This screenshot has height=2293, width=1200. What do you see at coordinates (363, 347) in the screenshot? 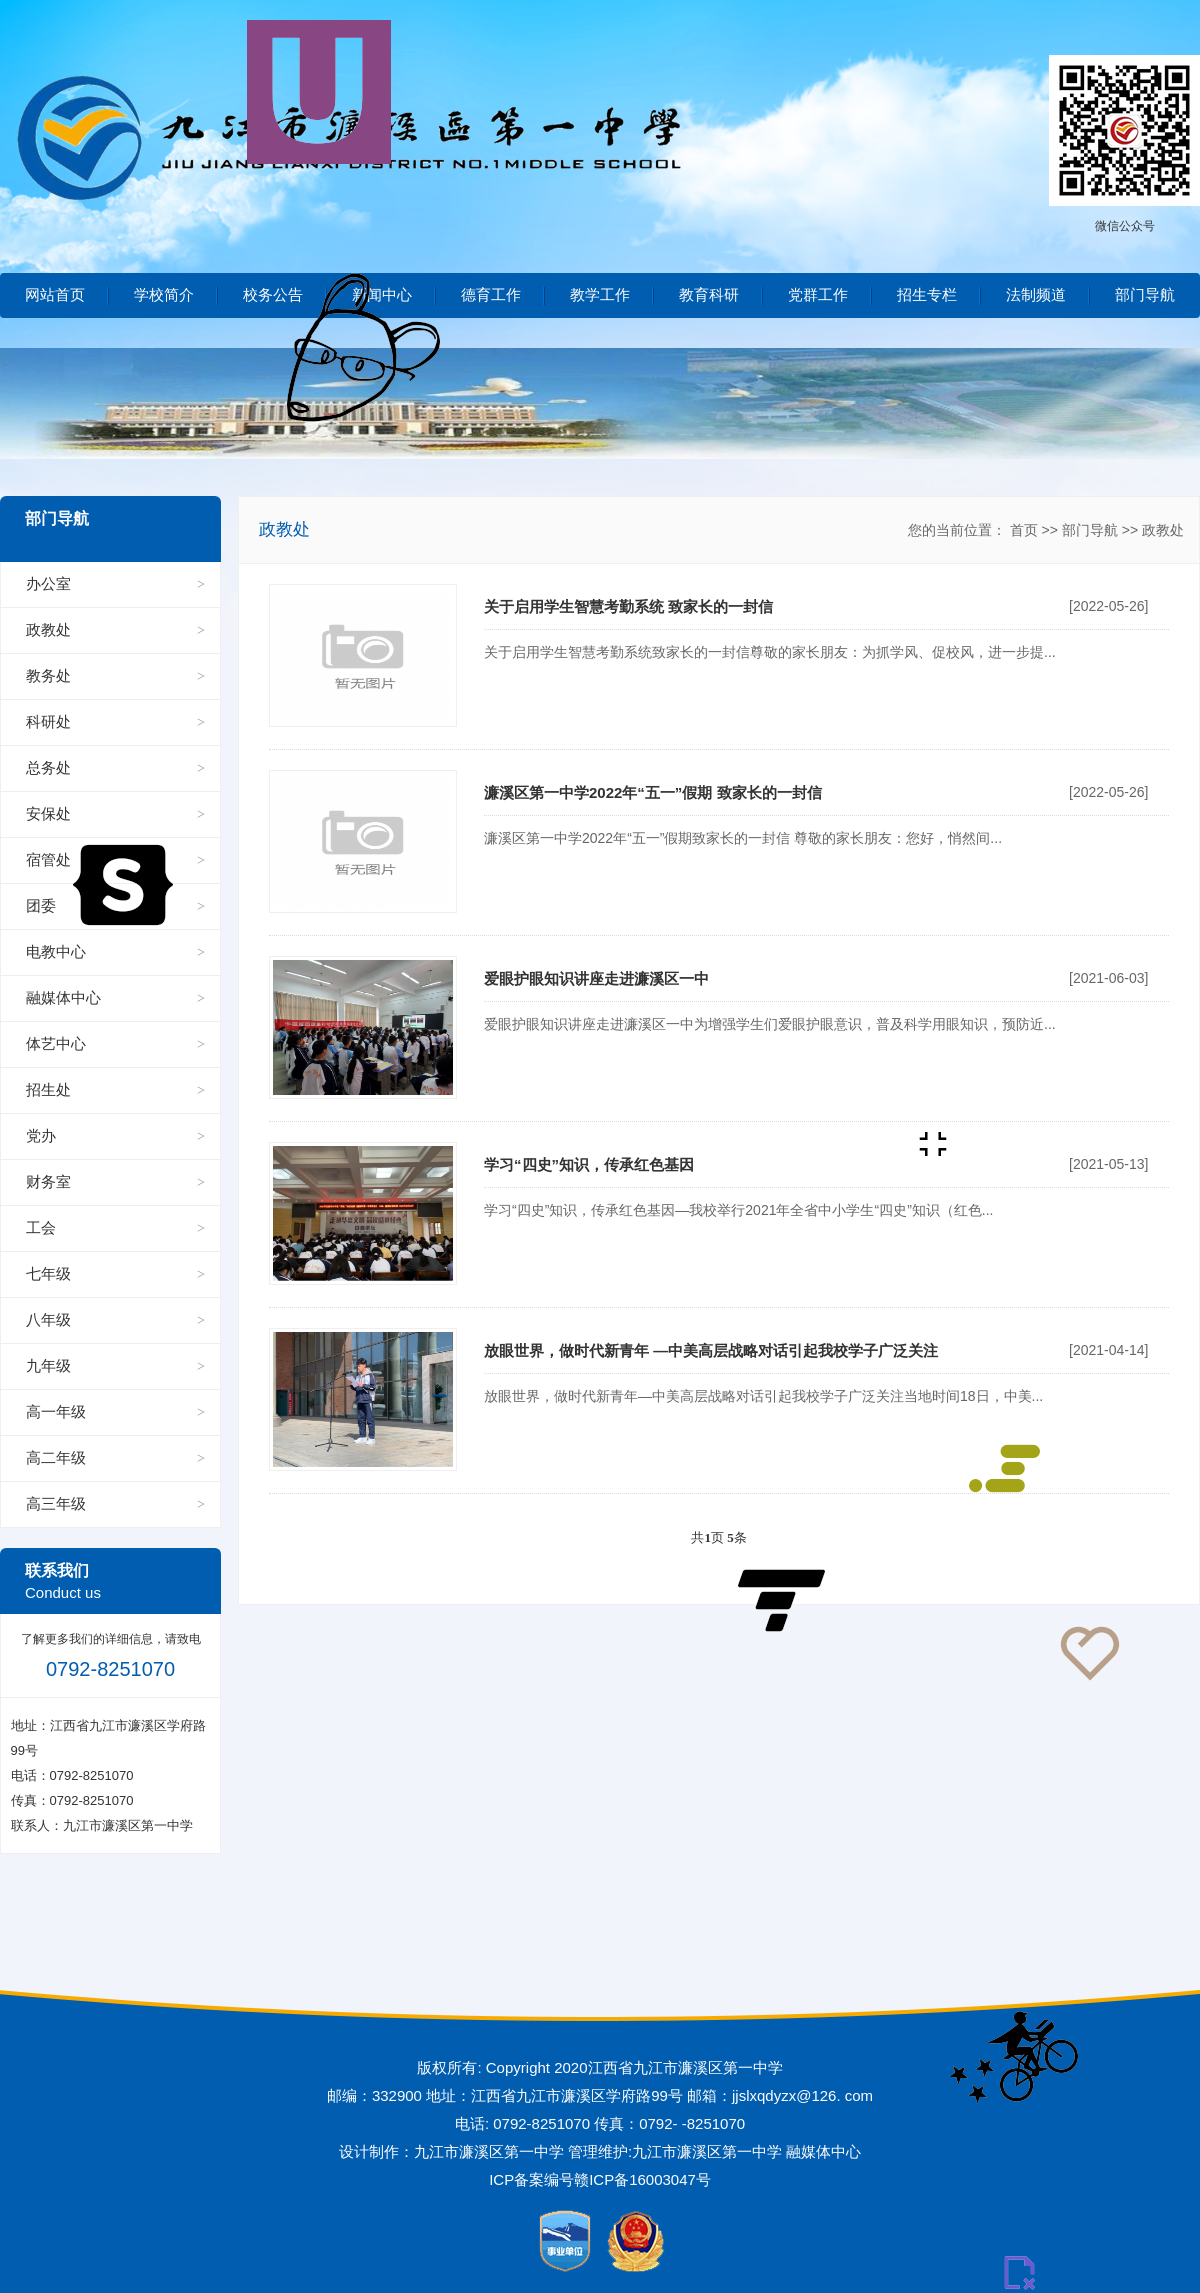
I see `editorconfig project logo` at bounding box center [363, 347].